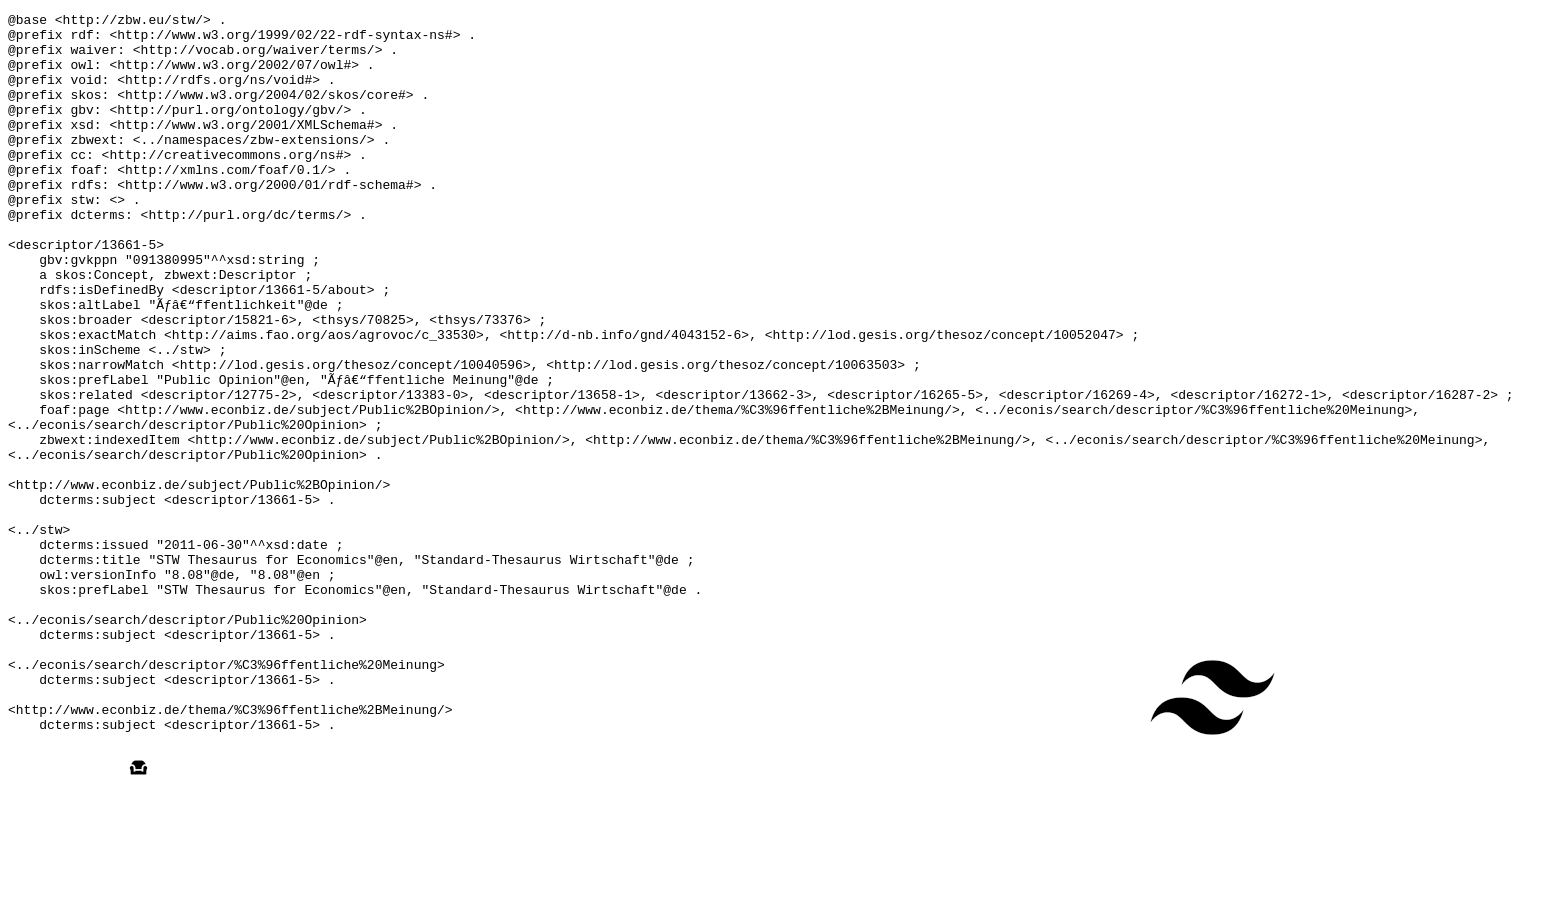  What do you see at coordinates (1212, 697) in the screenshot?
I see `tailwind css framework logo` at bounding box center [1212, 697].